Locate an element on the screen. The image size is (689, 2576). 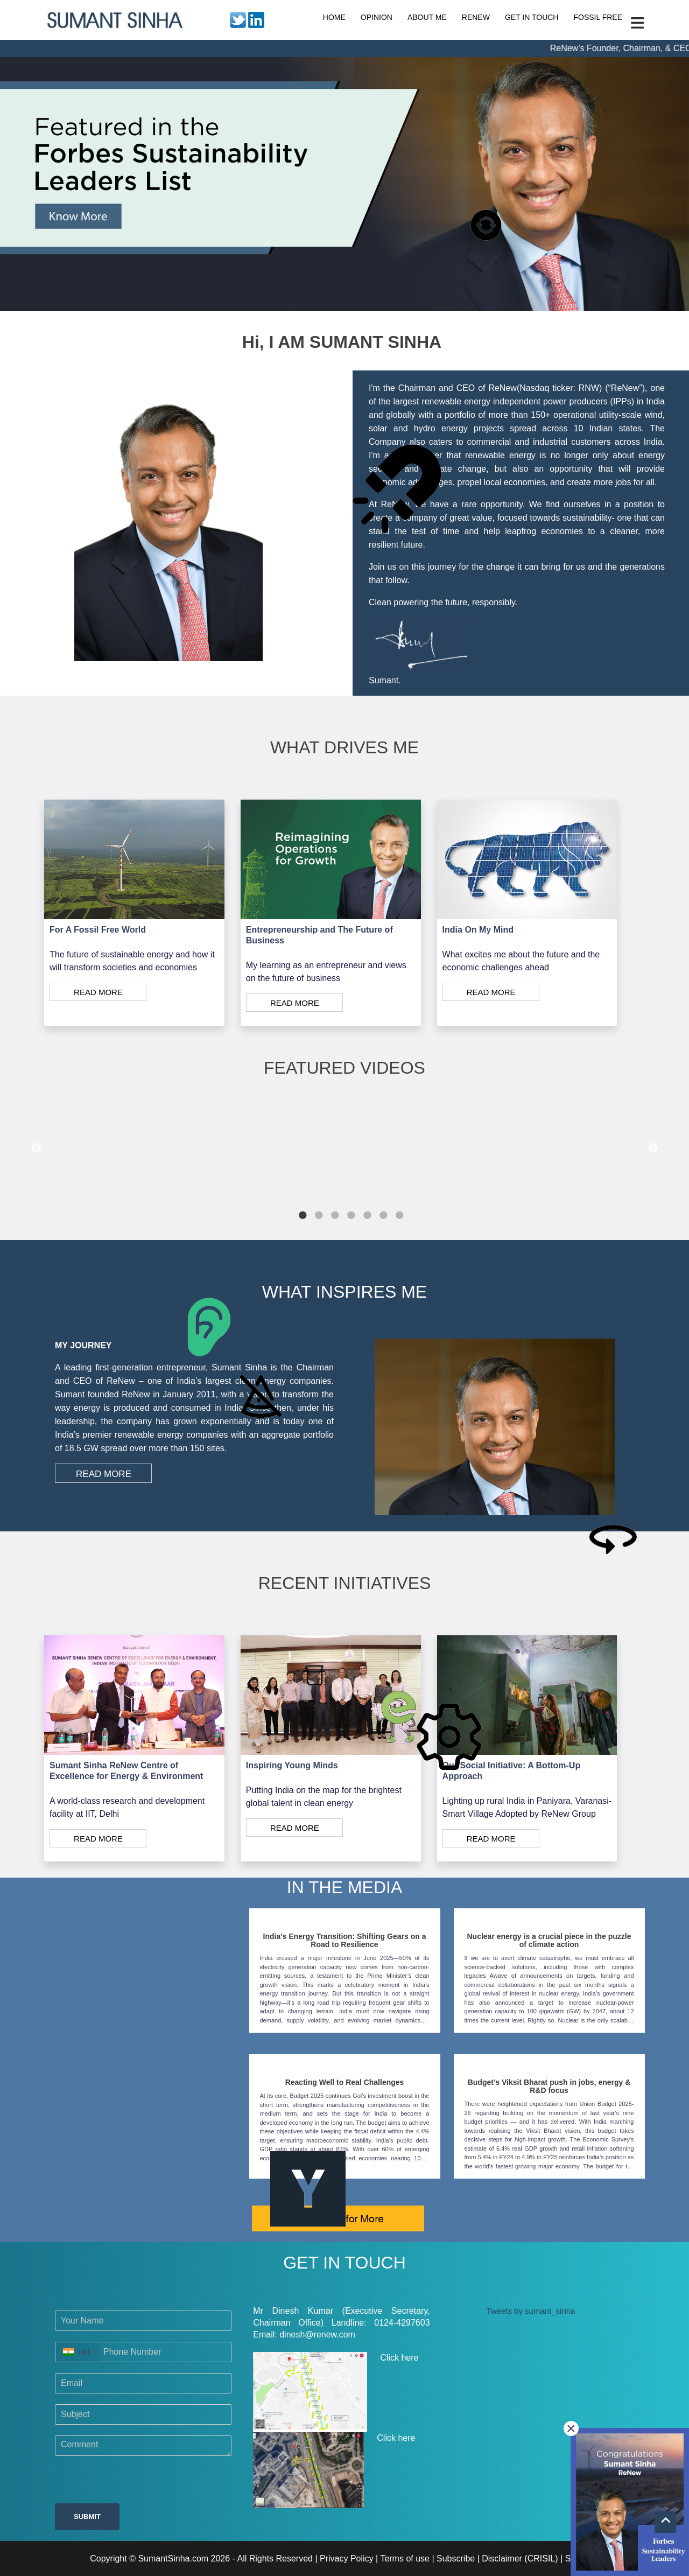
access app settings is located at coordinates (449, 1737).